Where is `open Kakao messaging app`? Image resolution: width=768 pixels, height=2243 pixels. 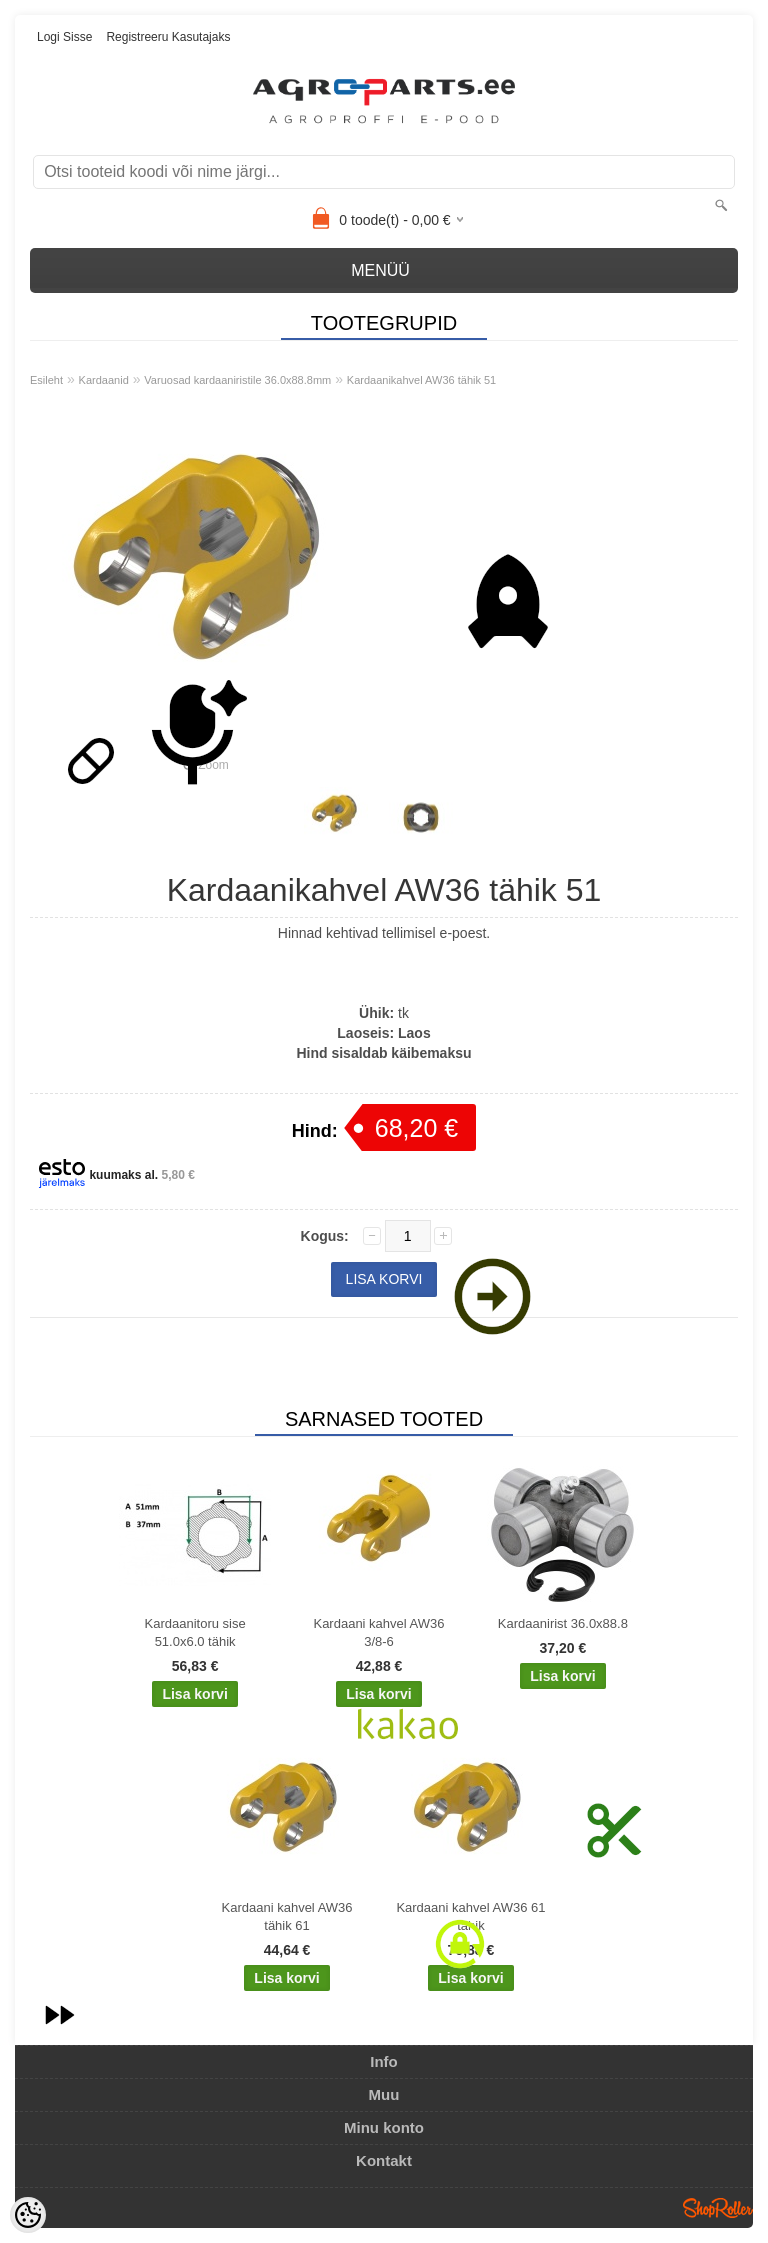
open Kakao messaging app is located at coordinates (408, 1724).